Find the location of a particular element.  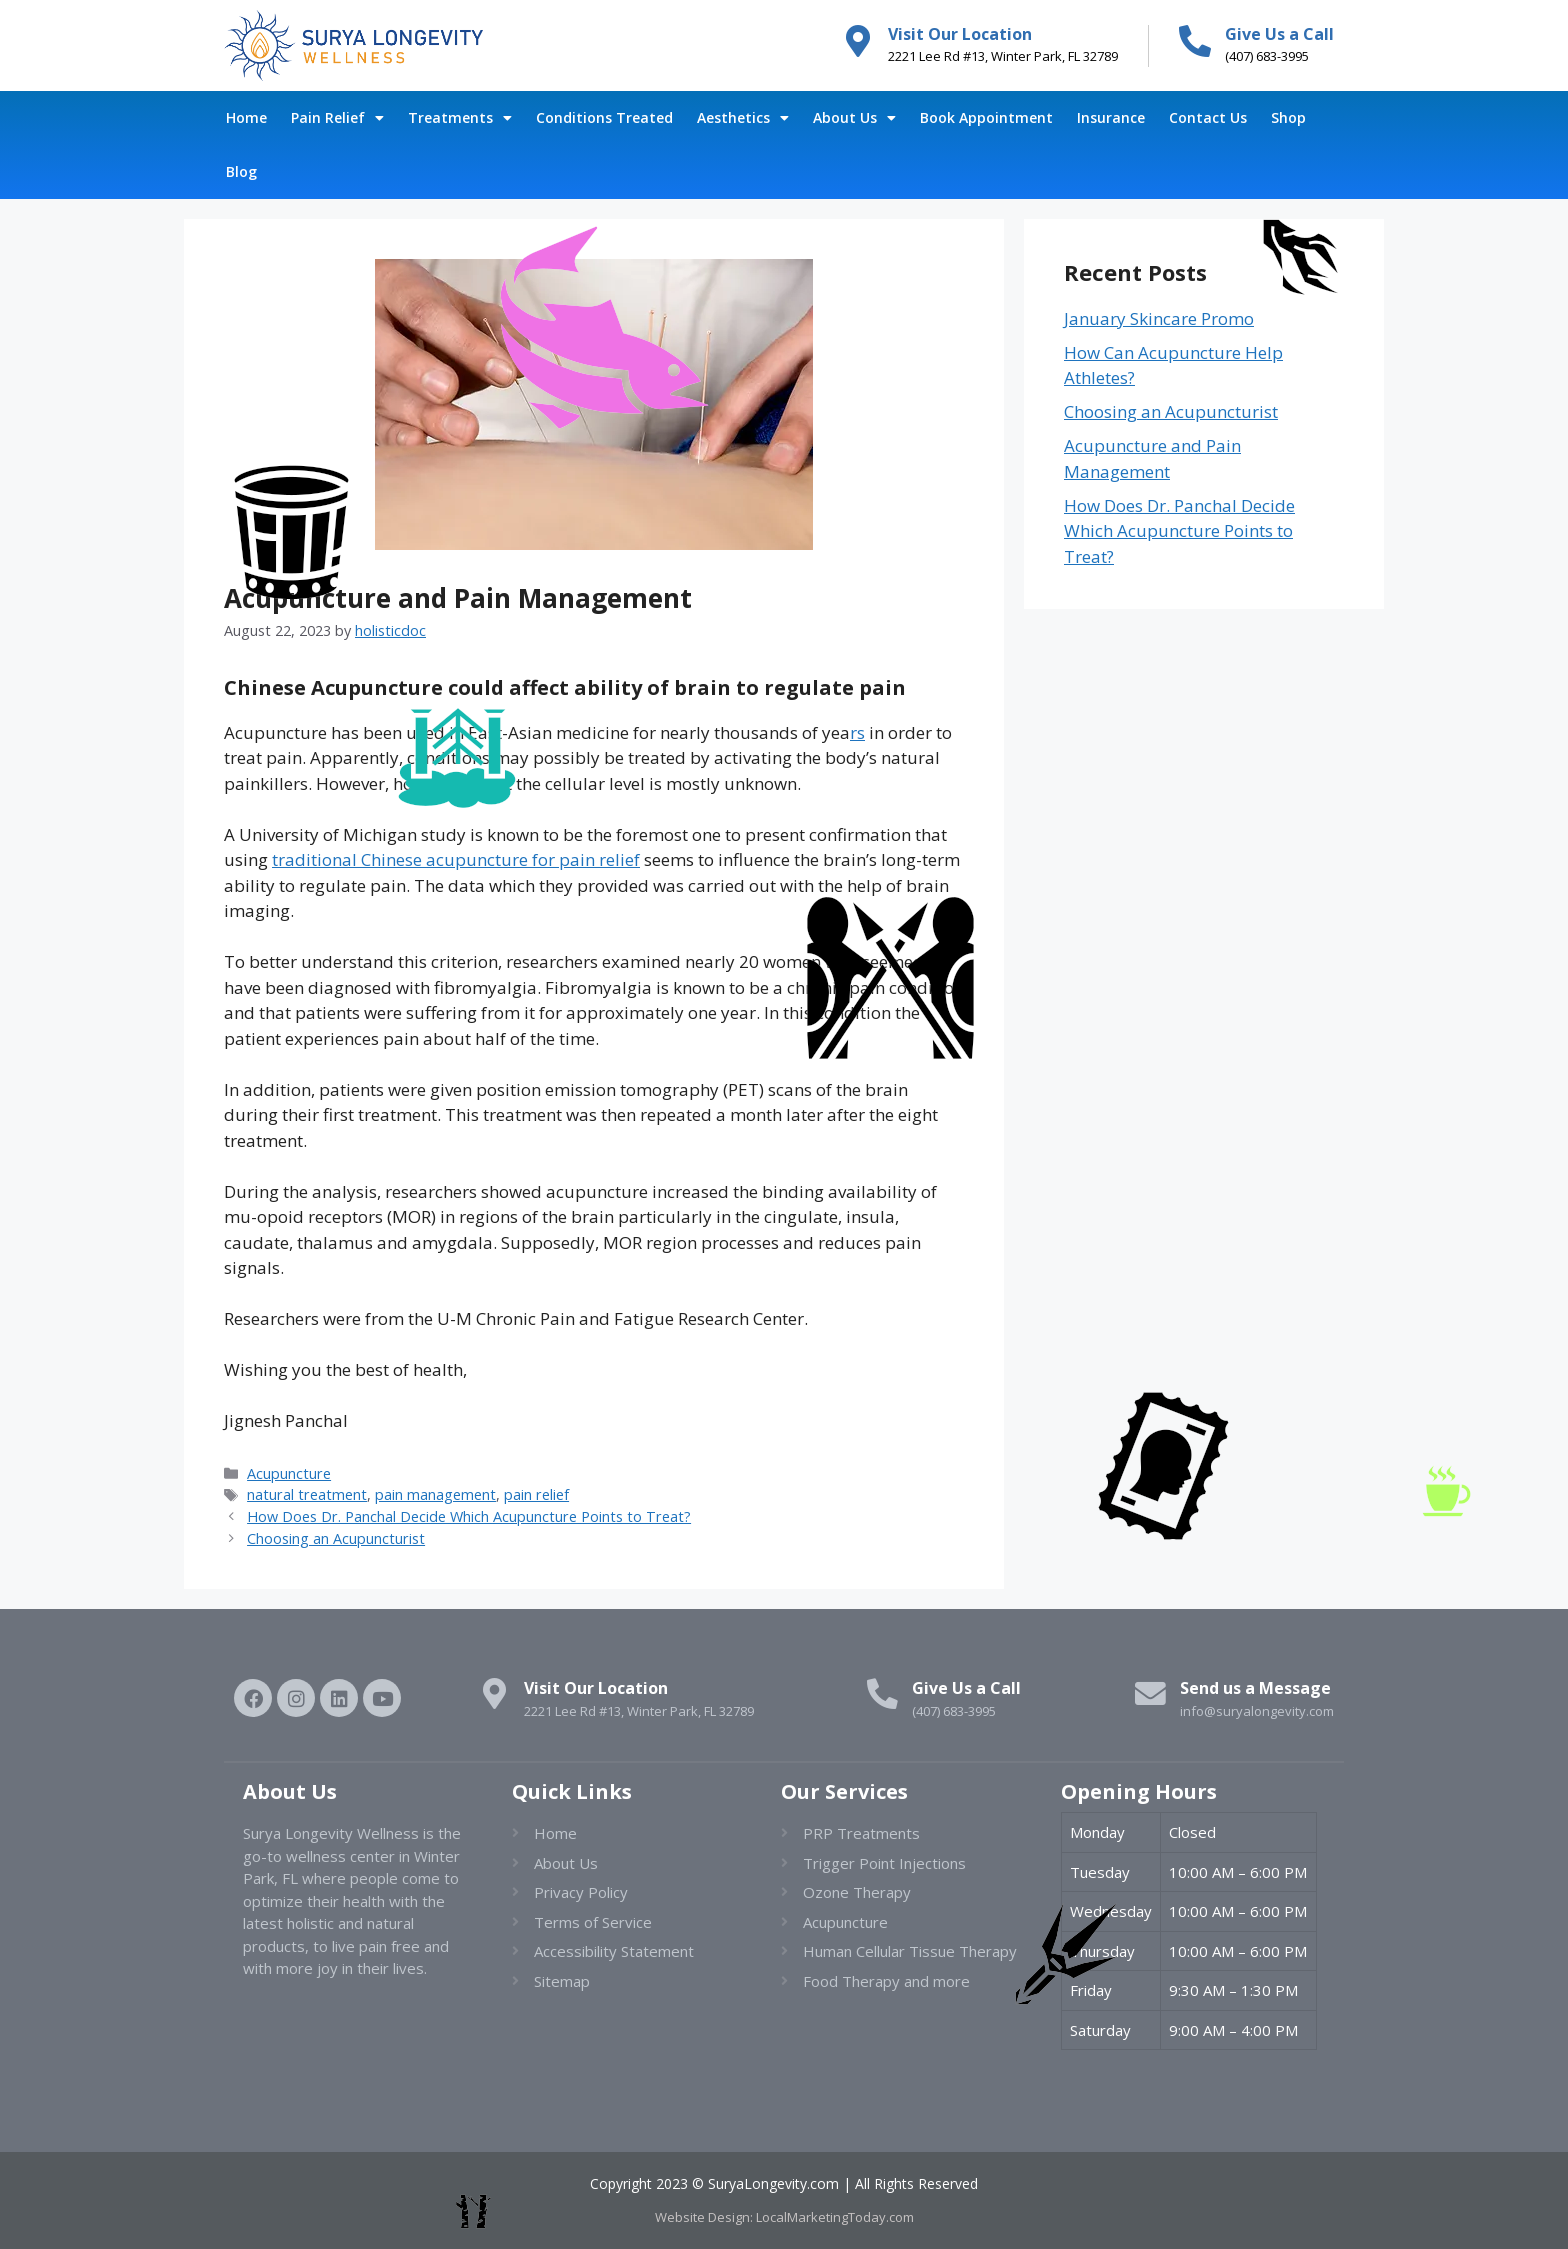

a plant root or organic growth element is located at coordinates (1301, 257).